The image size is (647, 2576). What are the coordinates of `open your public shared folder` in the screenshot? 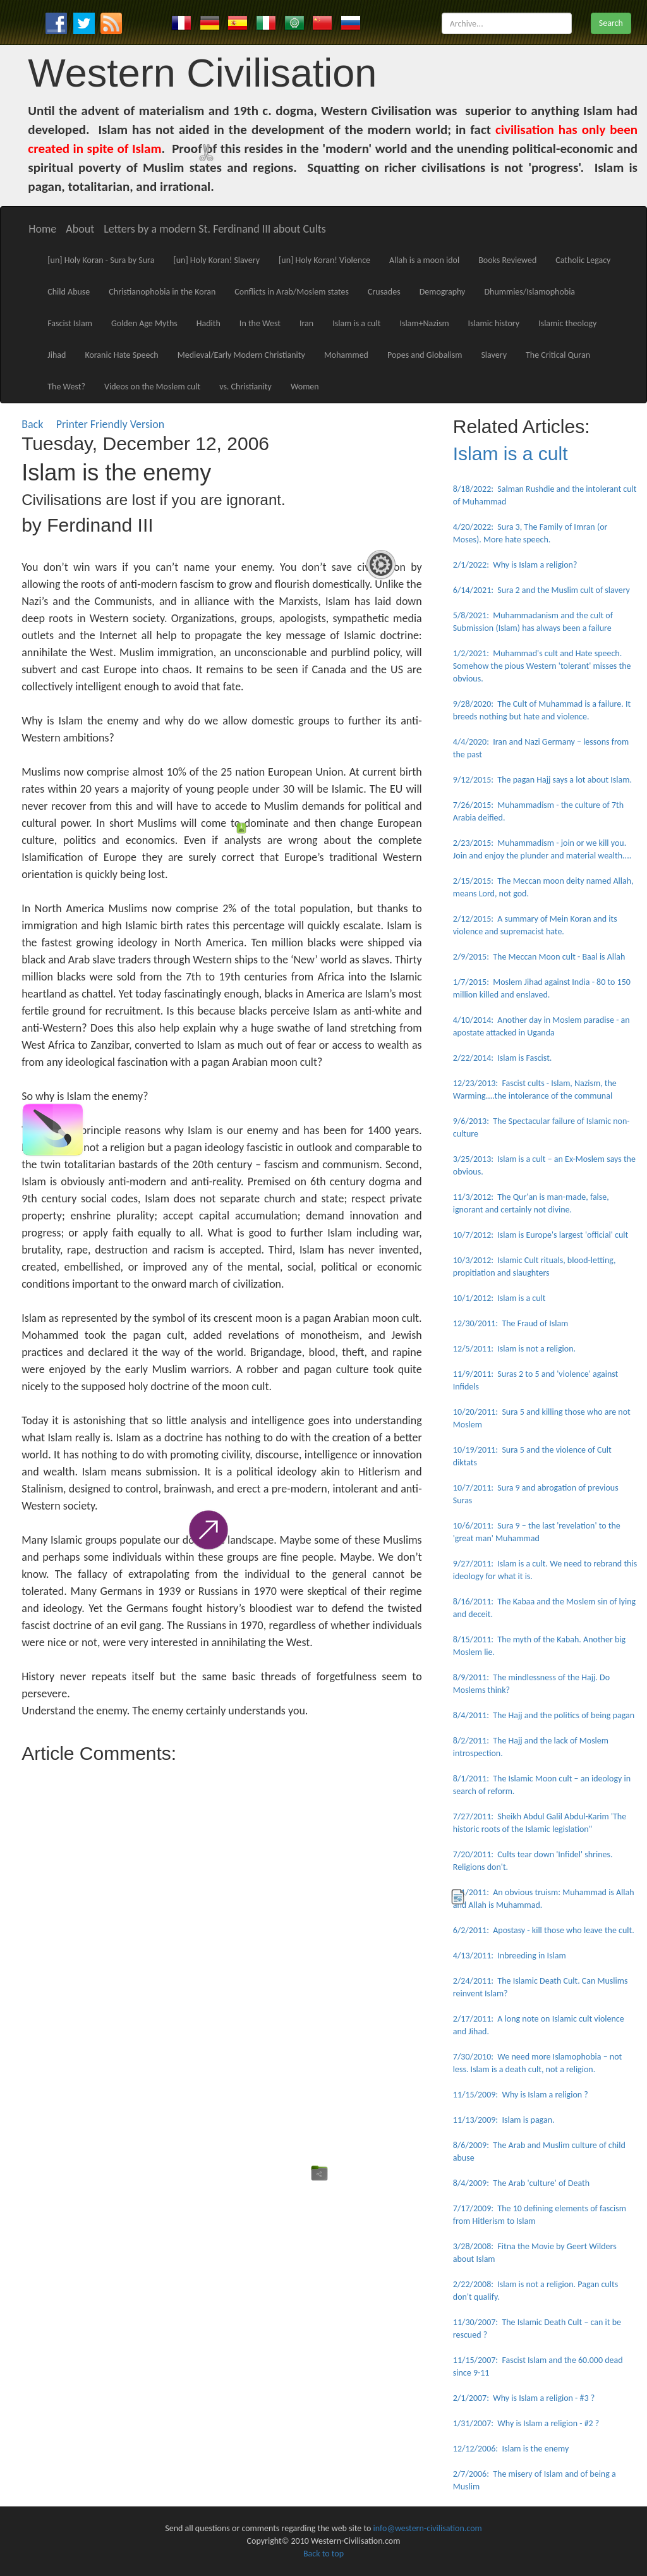 It's located at (319, 2173).